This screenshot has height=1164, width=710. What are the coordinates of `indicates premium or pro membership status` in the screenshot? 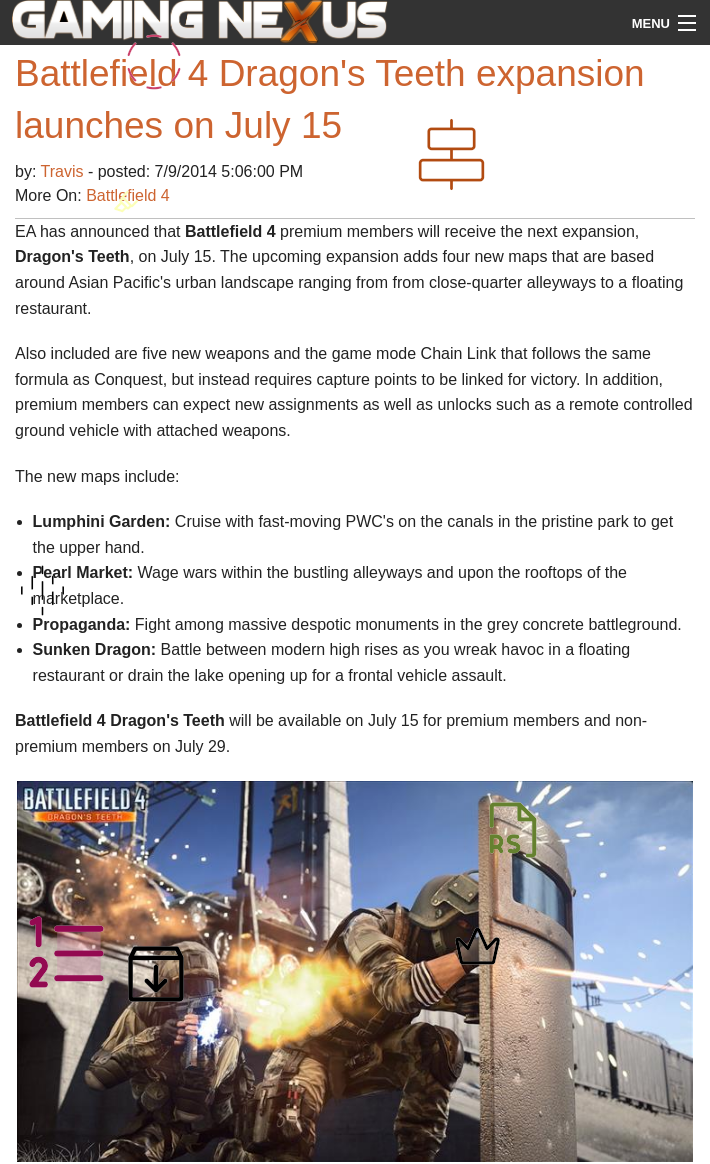 It's located at (477, 948).